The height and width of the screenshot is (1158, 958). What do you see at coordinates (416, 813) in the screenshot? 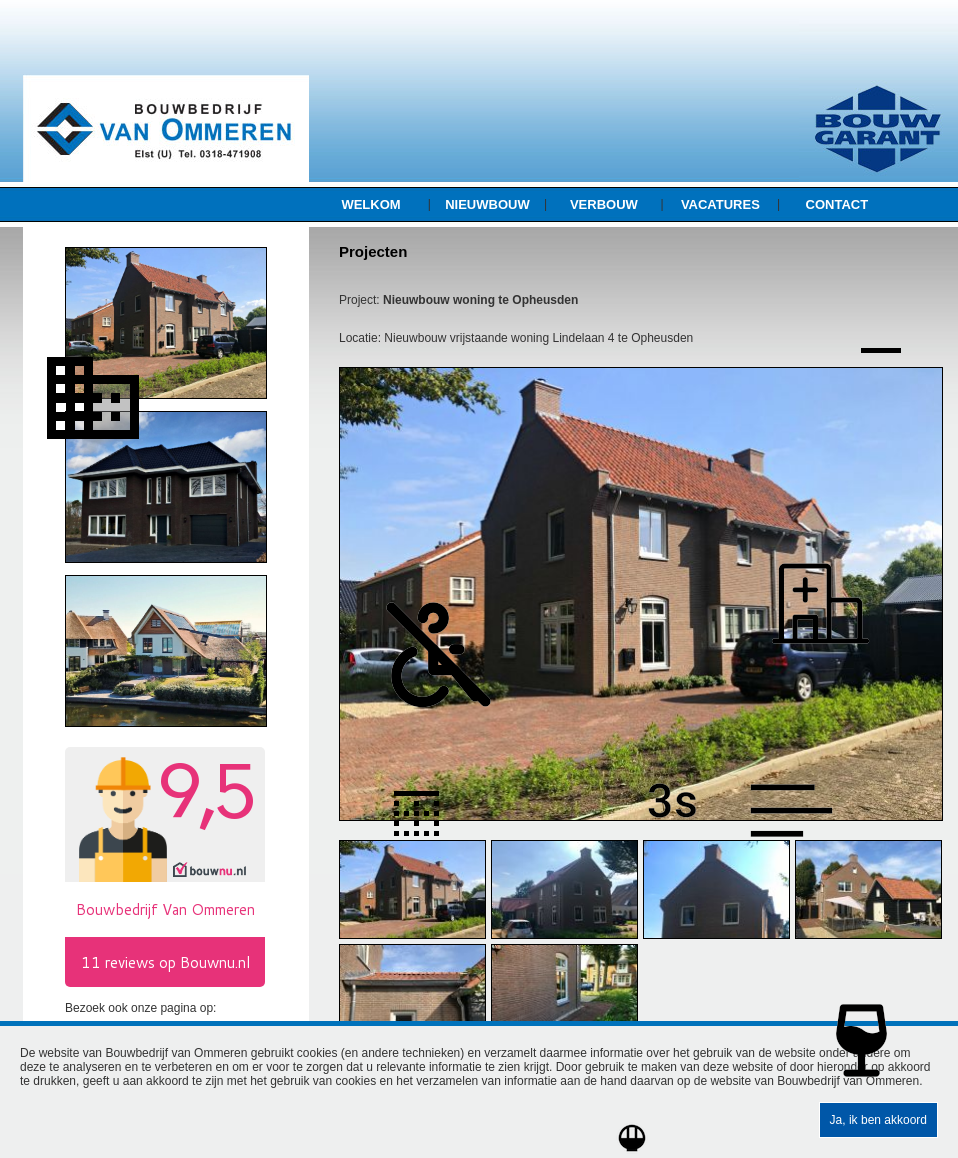
I see `apply border to top edge of cell or table` at bounding box center [416, 813].